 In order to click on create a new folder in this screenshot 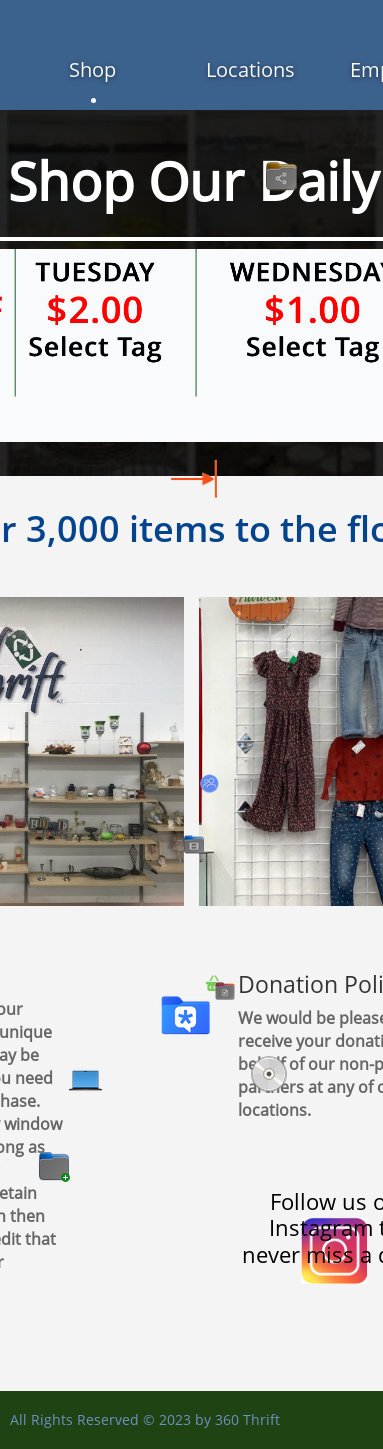, I will do `click(54, 1166)`.